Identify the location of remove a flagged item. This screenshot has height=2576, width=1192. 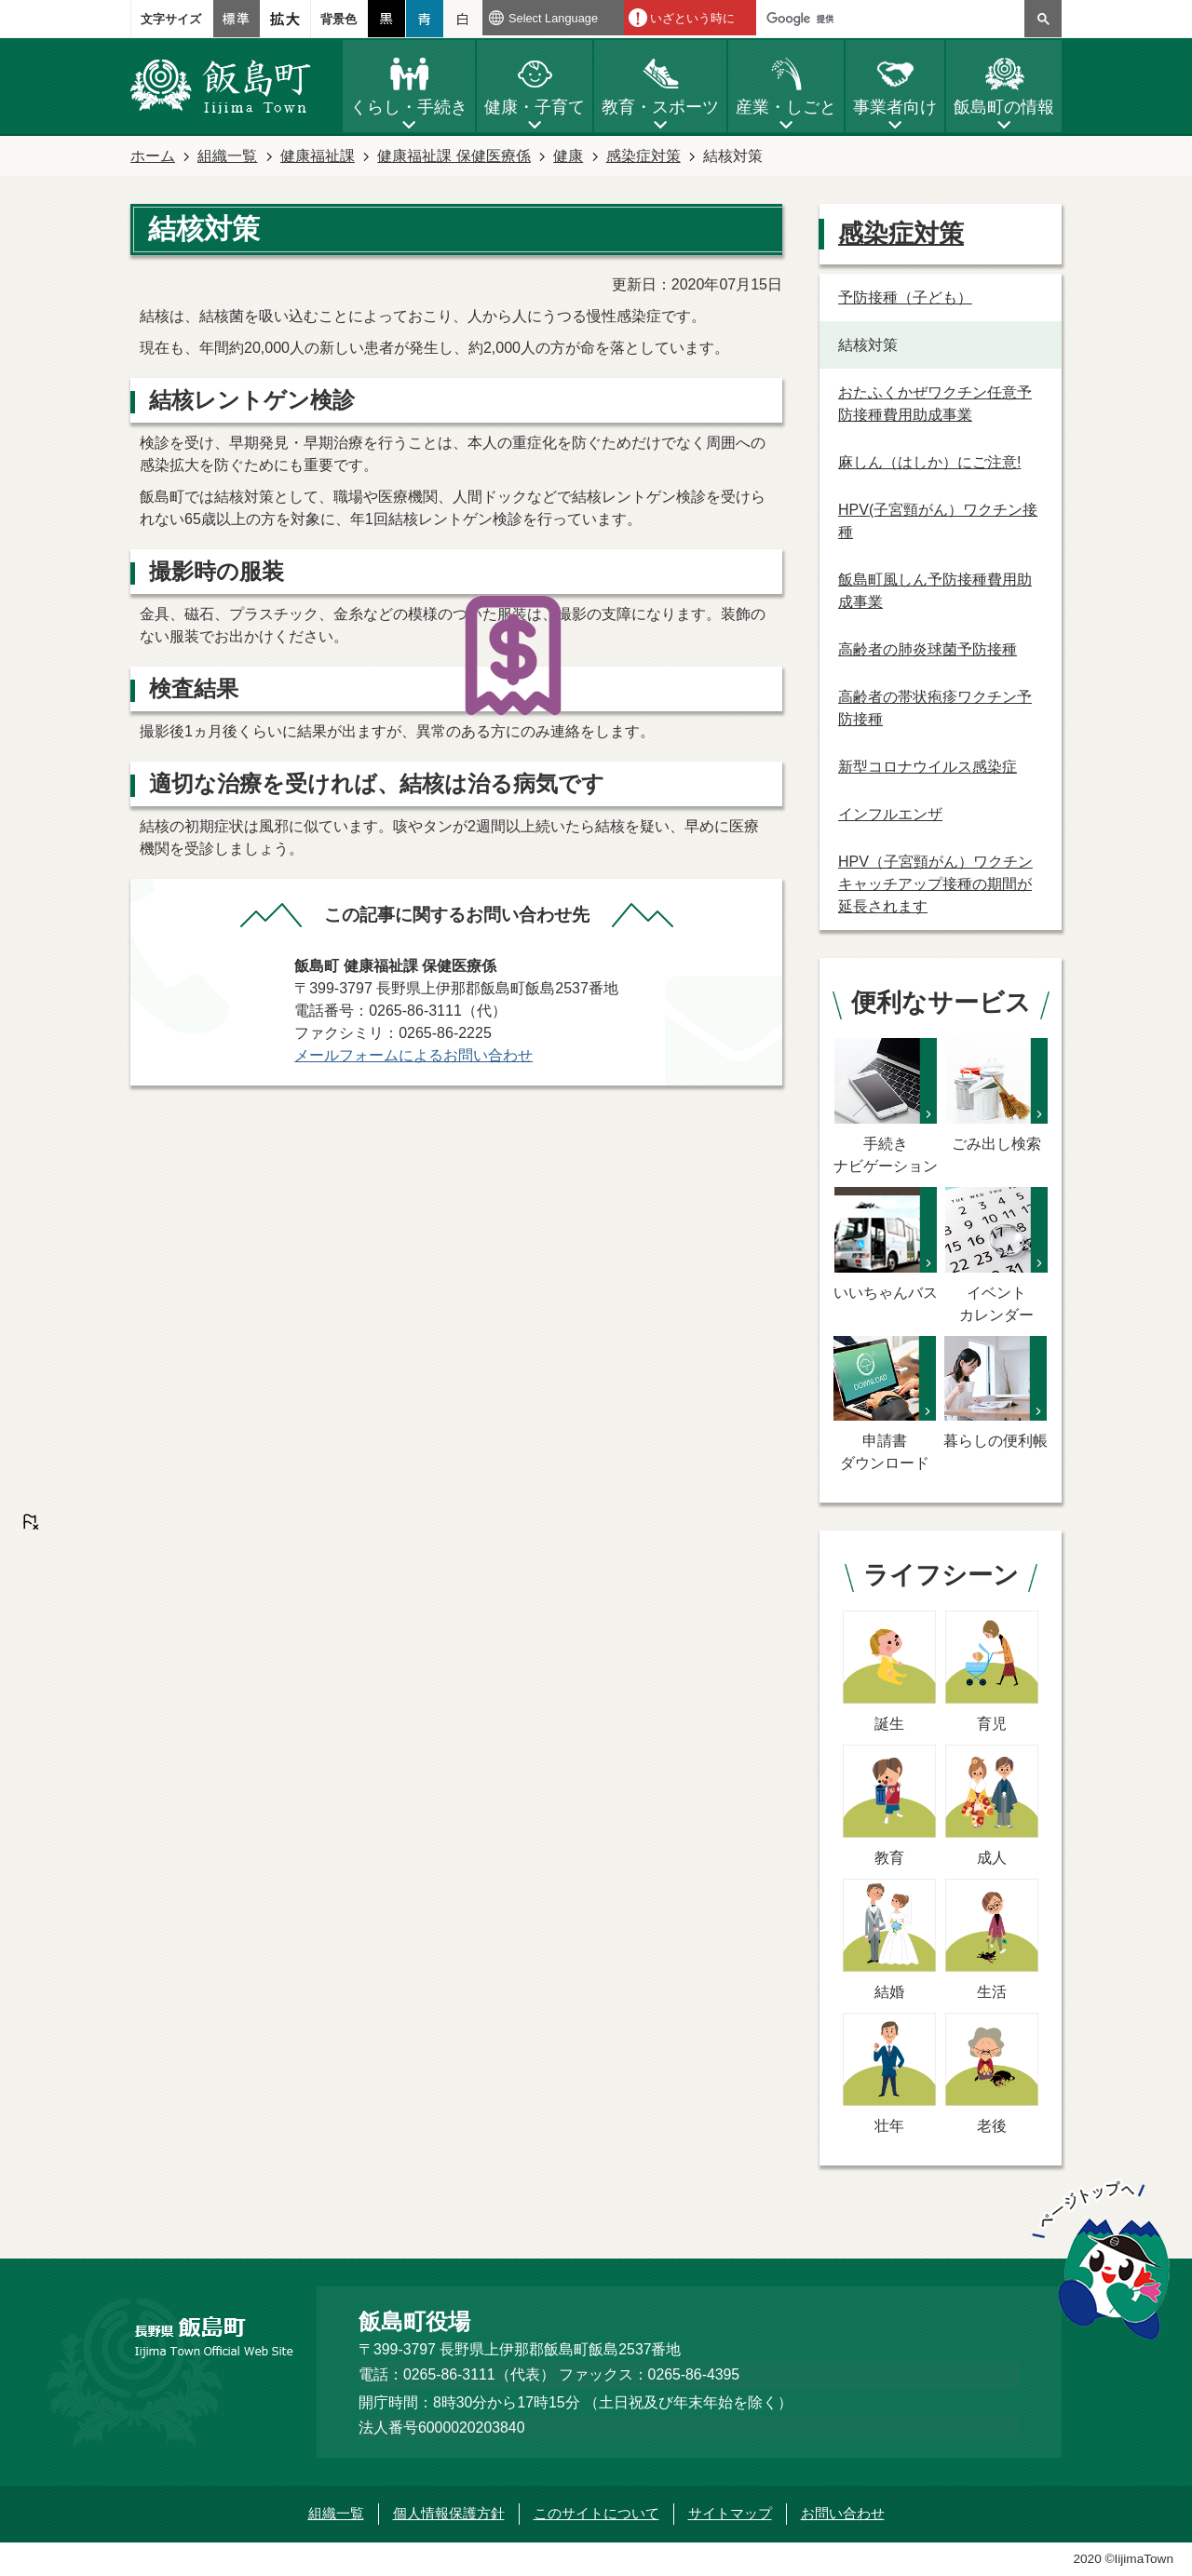
(30, 1521).